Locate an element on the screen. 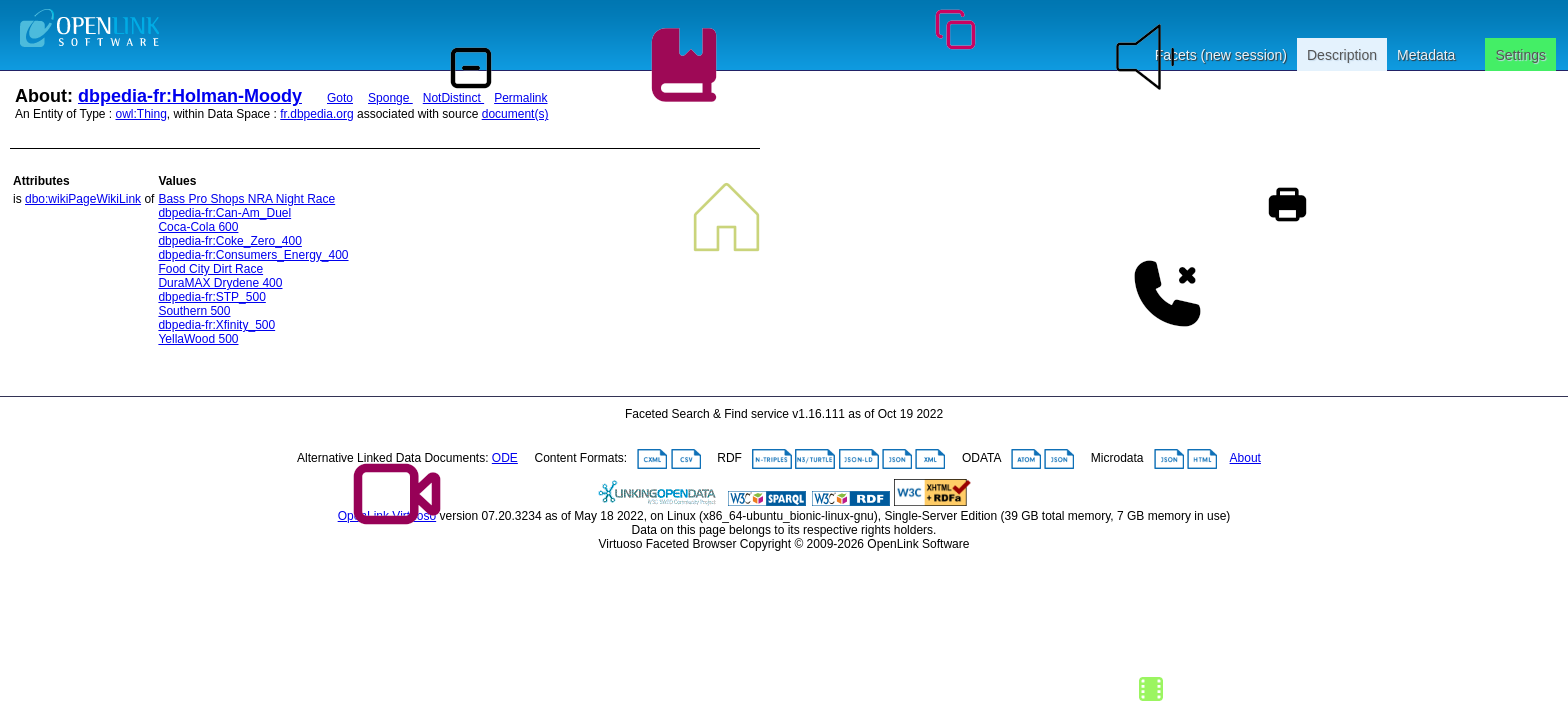 The width and height of the screenshot is (1568, 720). copy to clipboard is located at coordinates (955, 29).